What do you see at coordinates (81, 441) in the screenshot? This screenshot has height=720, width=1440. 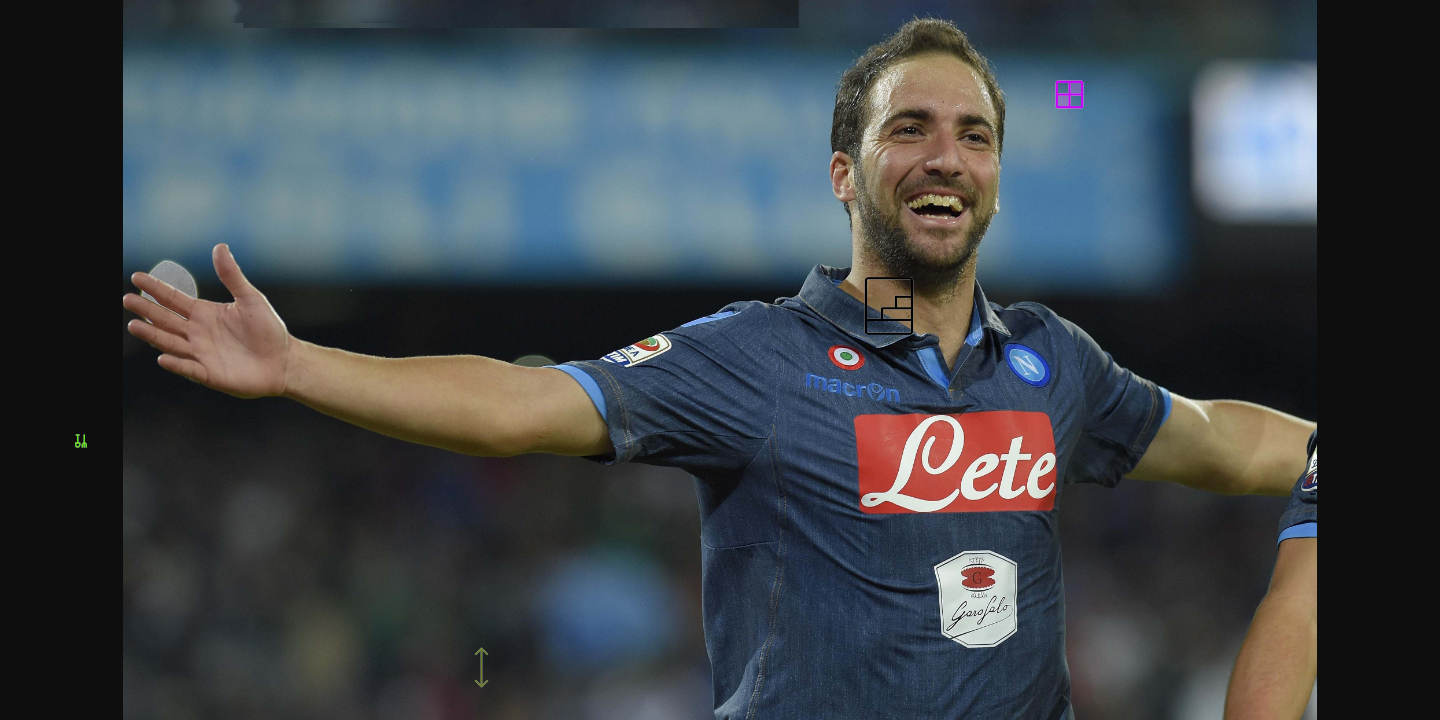 I see `access gardening or landscaping tools` at bounding box center [81, 441].